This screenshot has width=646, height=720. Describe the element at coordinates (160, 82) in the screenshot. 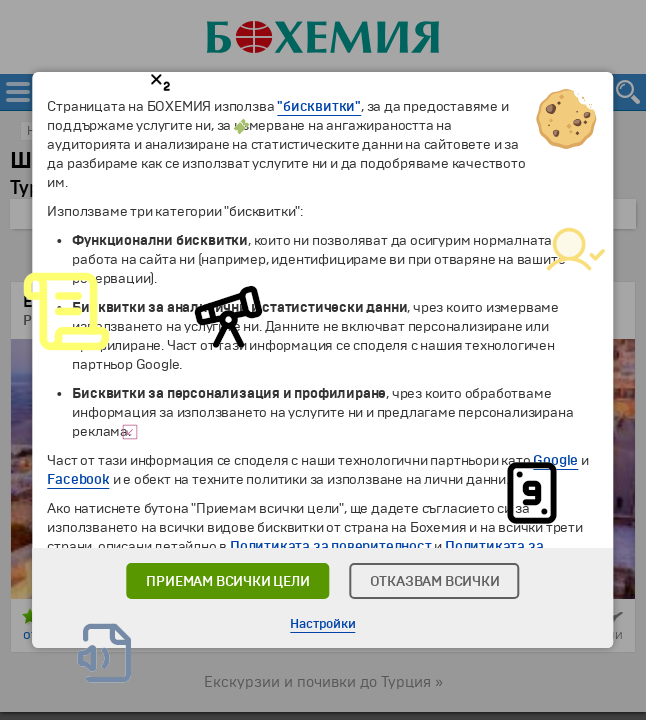

I see `format text as subscript` at that location.